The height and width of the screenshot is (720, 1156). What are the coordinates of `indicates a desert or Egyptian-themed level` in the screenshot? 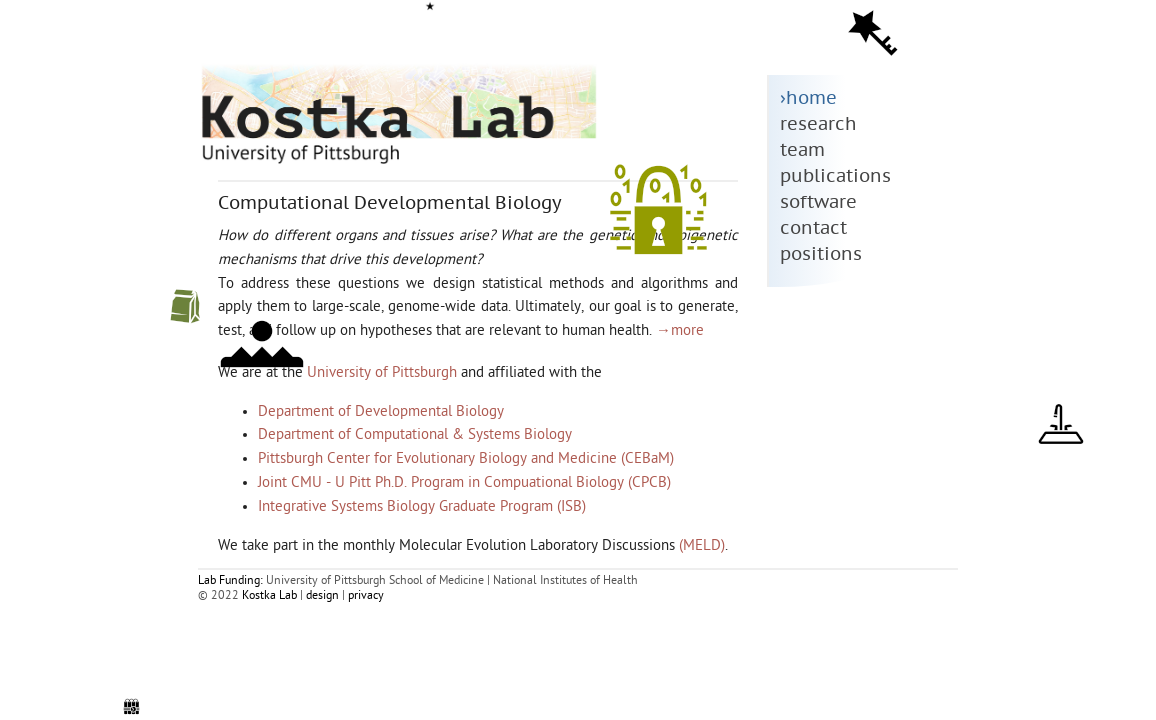 It's located at (262, 344).